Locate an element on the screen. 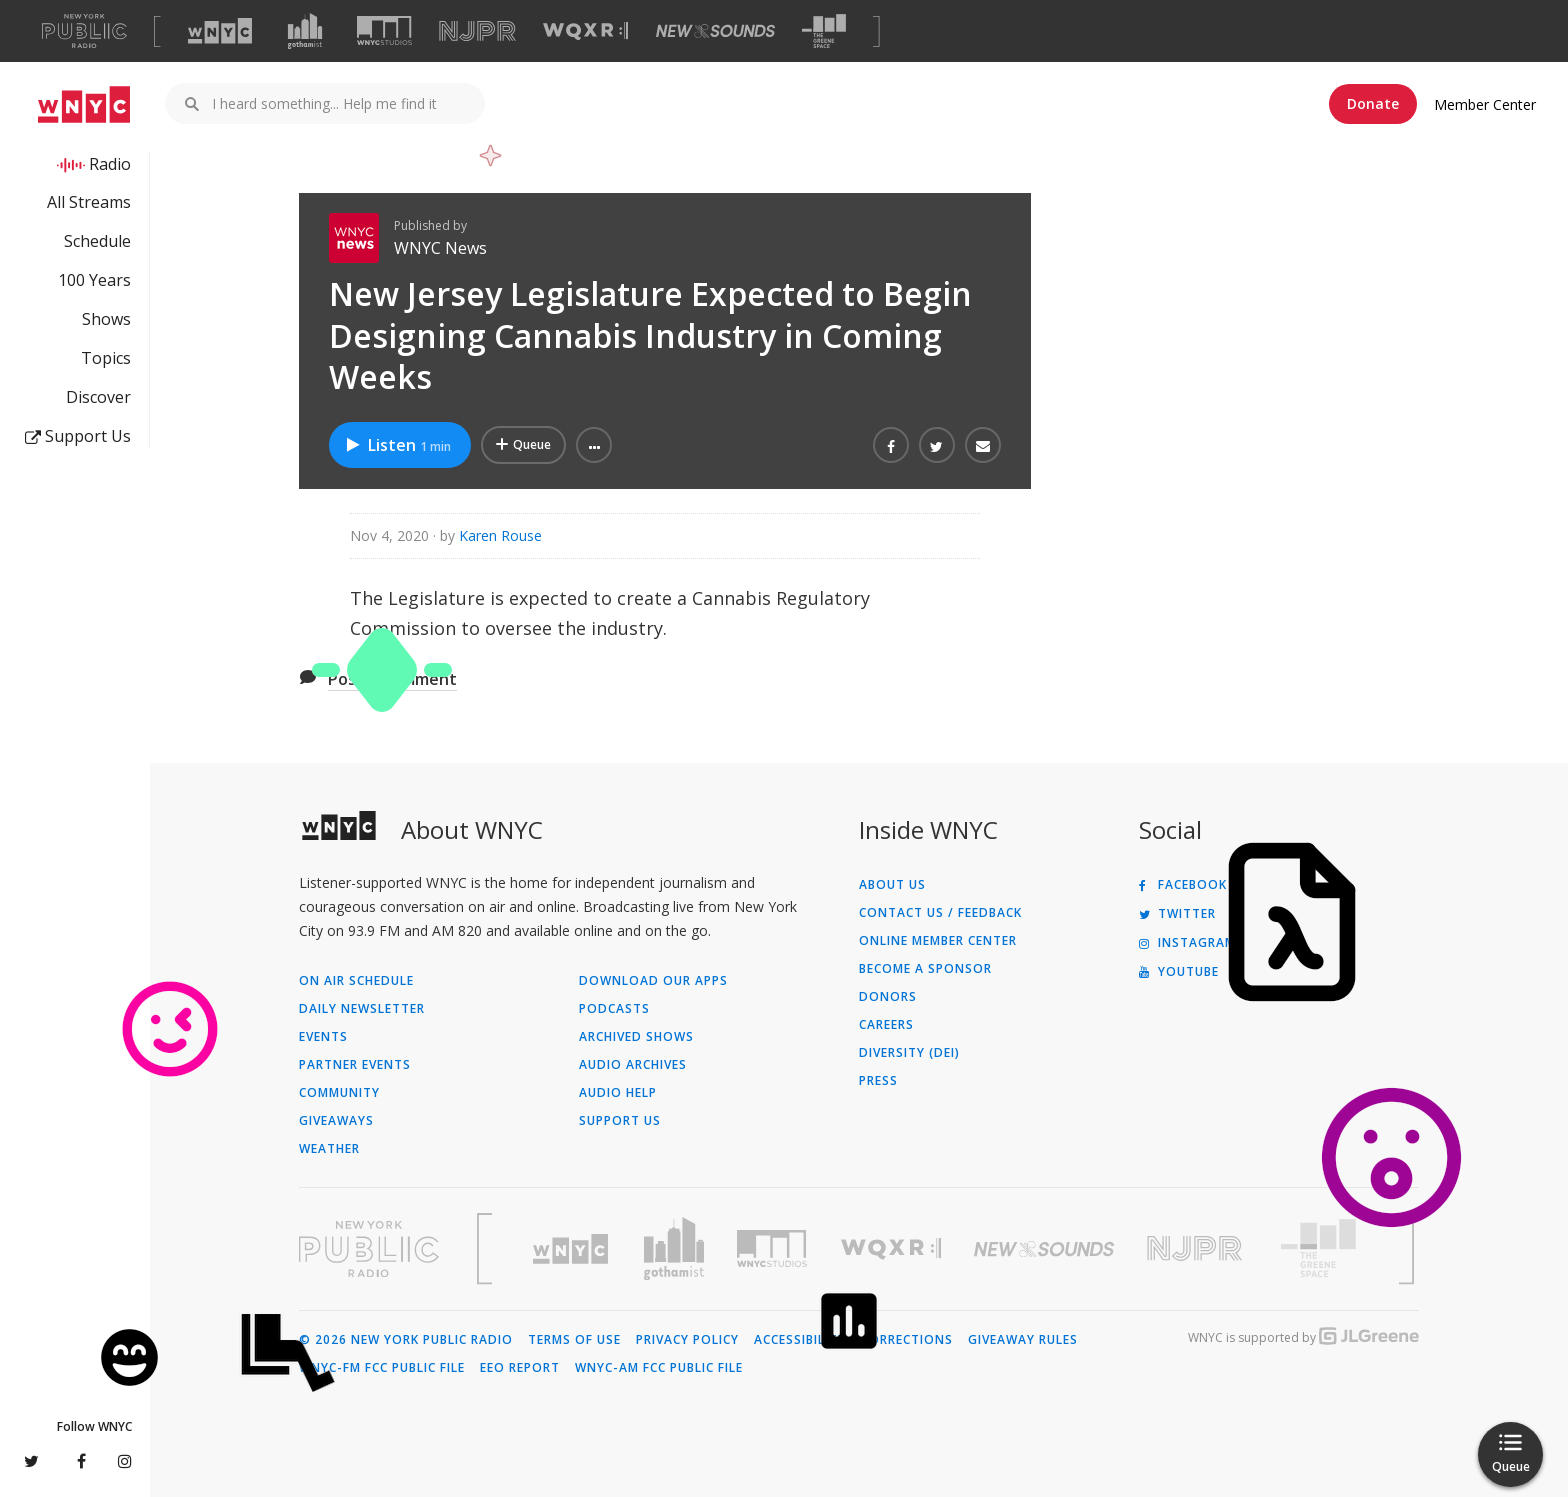 The height and width of the screenshot is (1497, 1568). react with surprise to a message or post is located at coordinates (1391, 1157).